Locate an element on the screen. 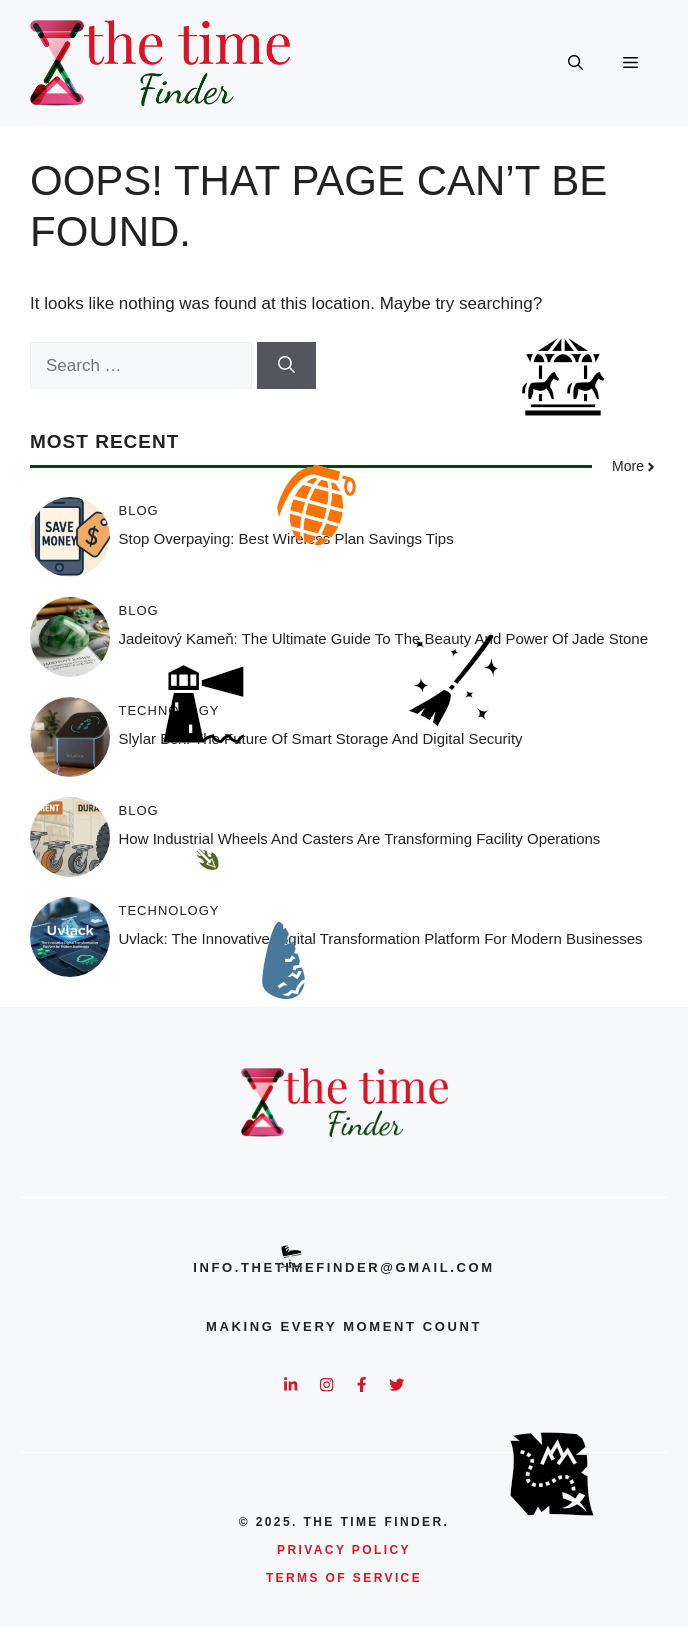 The image size is (688, 1652). view stone monument or landmark is located at coordinates (283, 960).